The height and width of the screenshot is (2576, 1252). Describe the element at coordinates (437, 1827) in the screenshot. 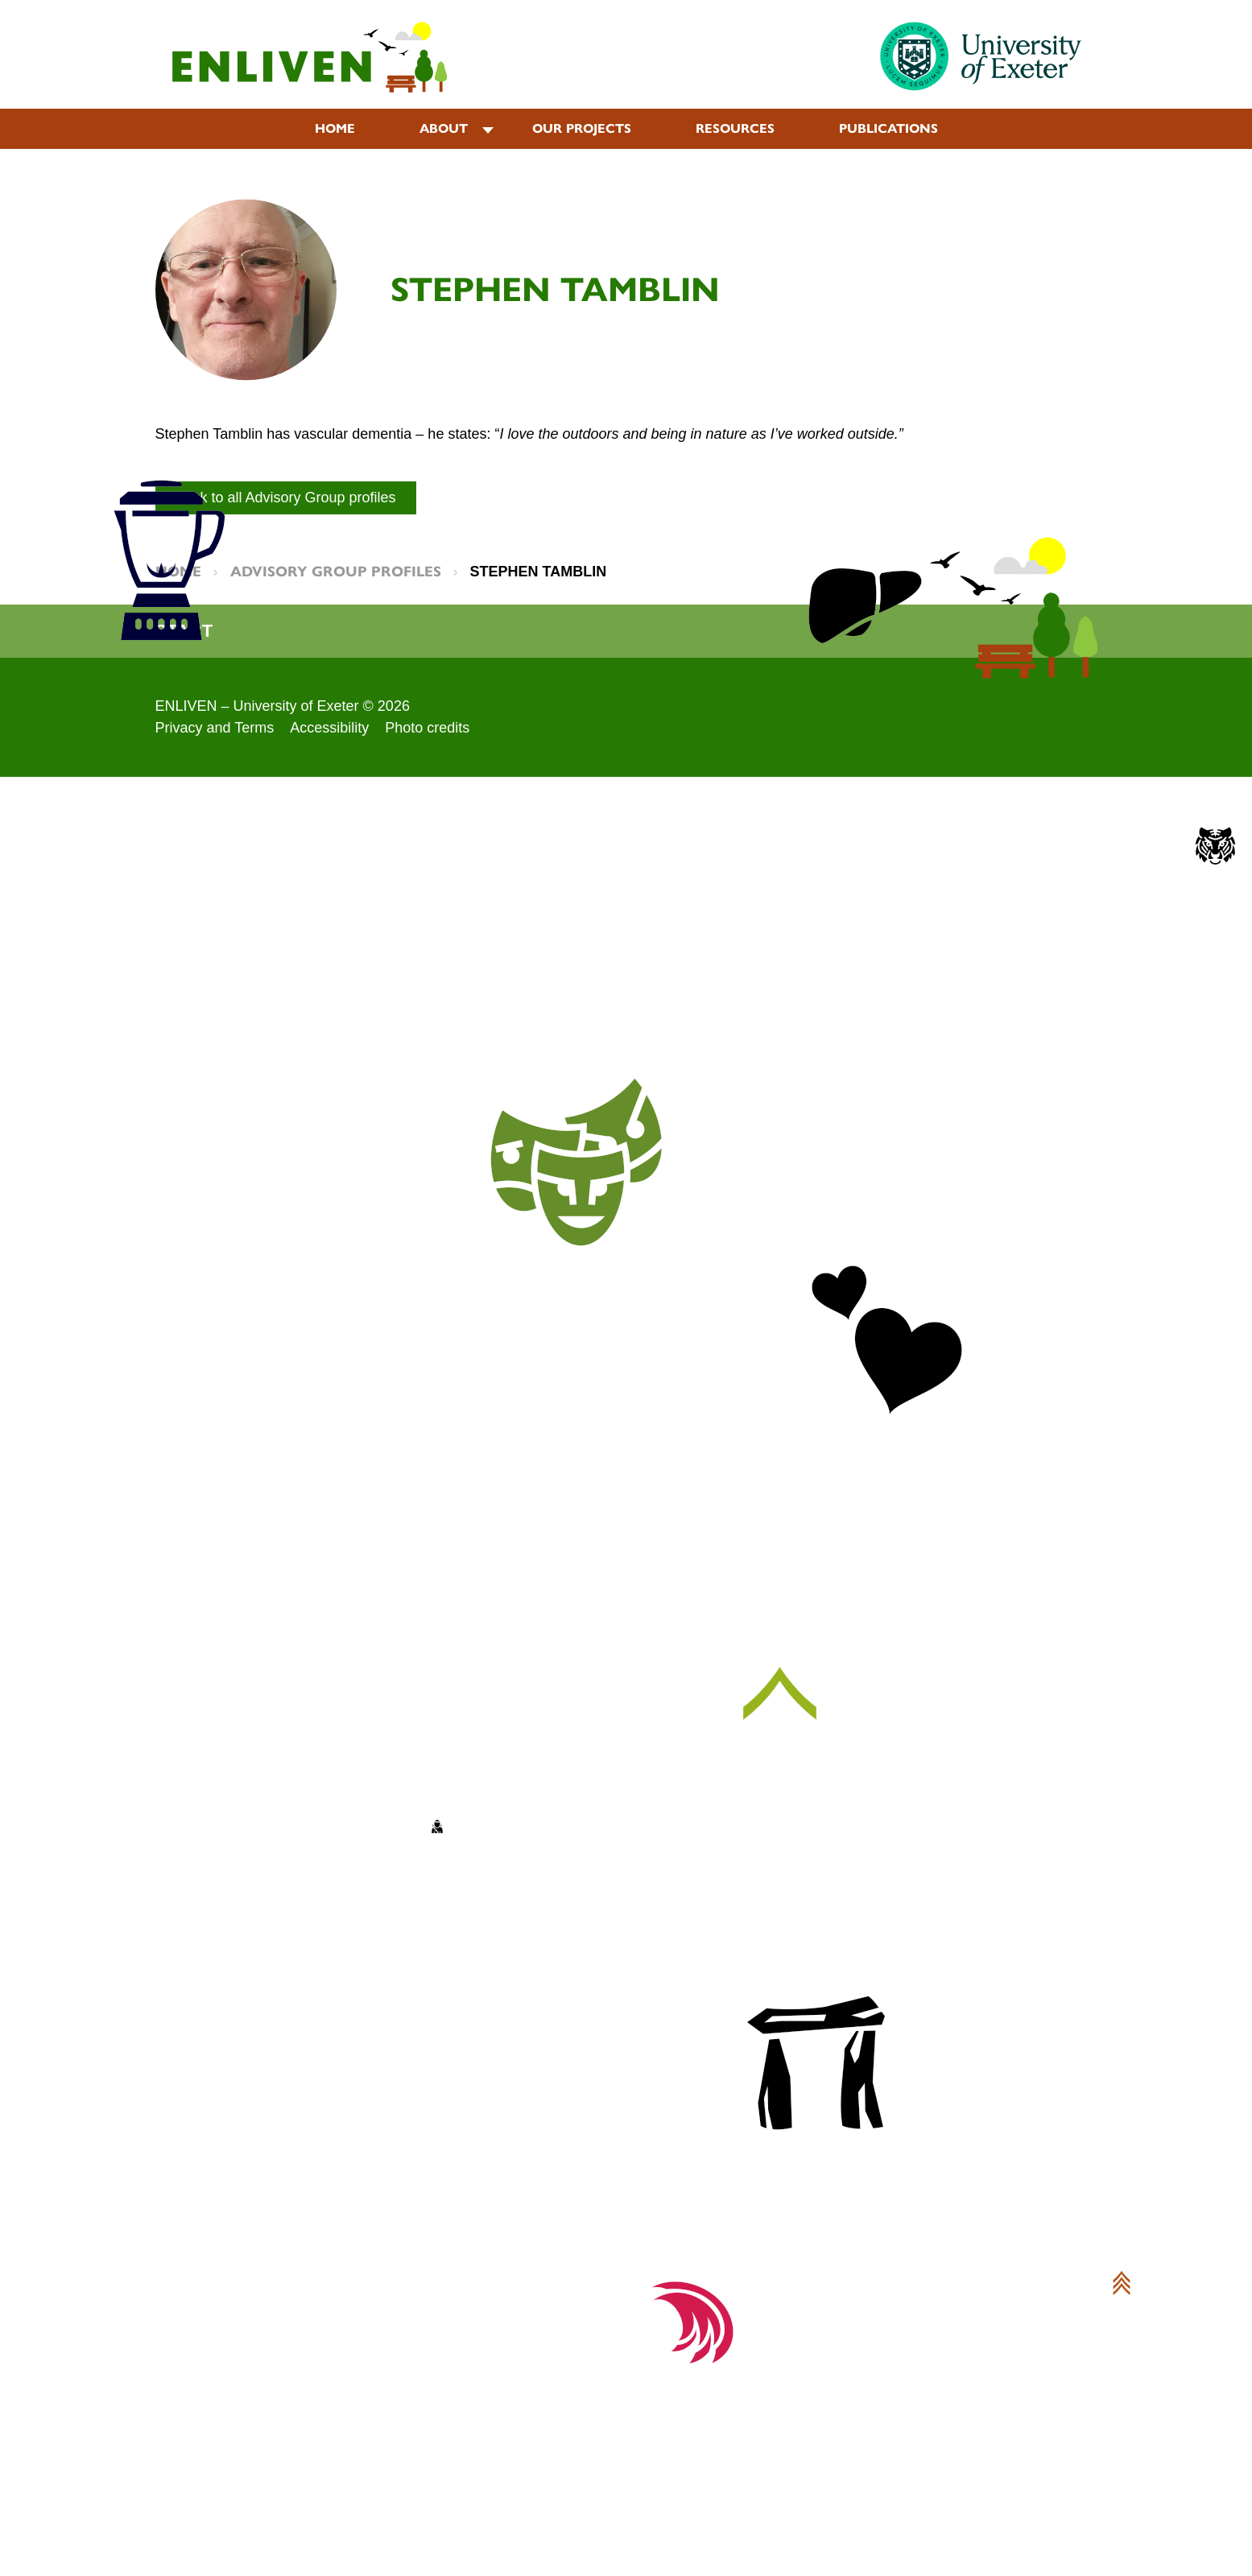

I see `select frankenstein character or monster avatar` at that location.